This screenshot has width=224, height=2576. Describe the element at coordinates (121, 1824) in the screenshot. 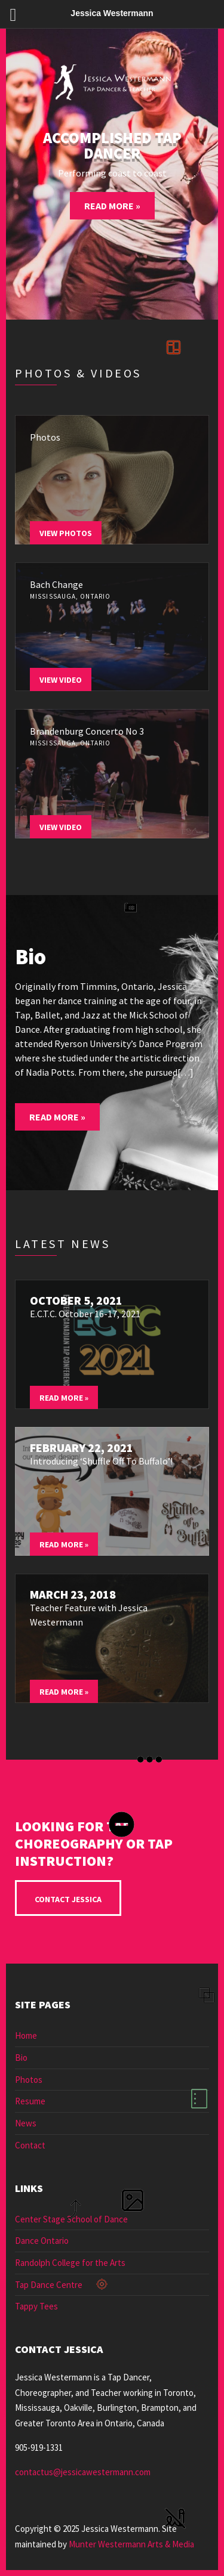

I see `remove an item from a list` at that location.